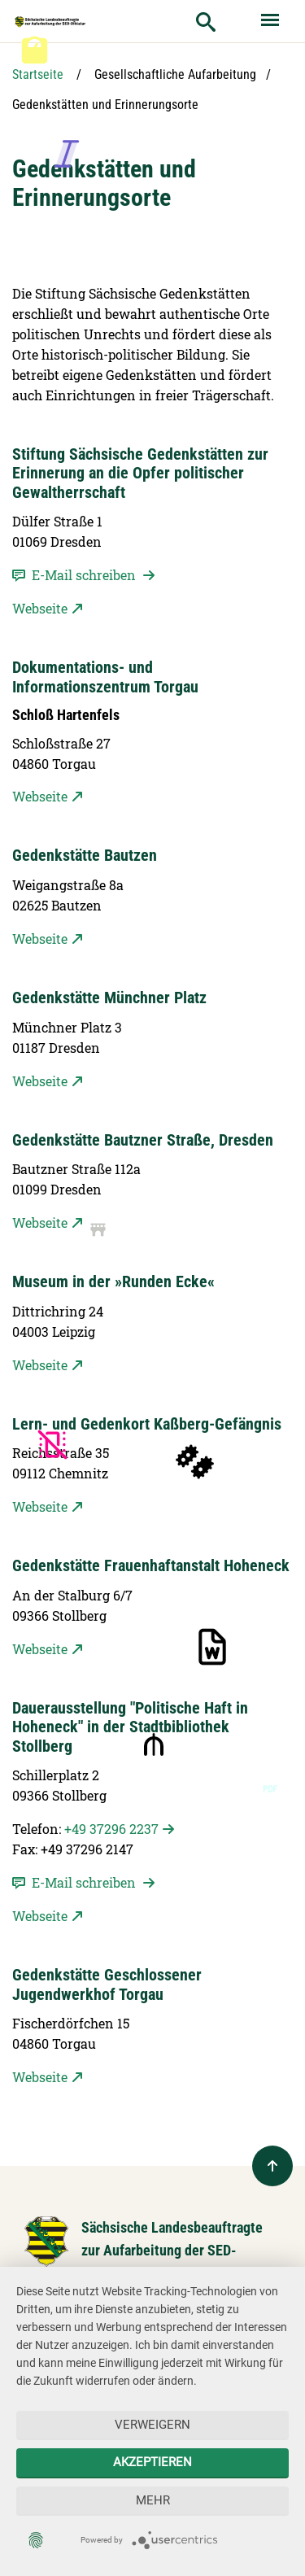 This screenshot has width=305, height=2576. What do you see at coordinates (52, 1444) in the screenshot?
I see `container disabled or unavailable` at bounding box center [52, 1444].